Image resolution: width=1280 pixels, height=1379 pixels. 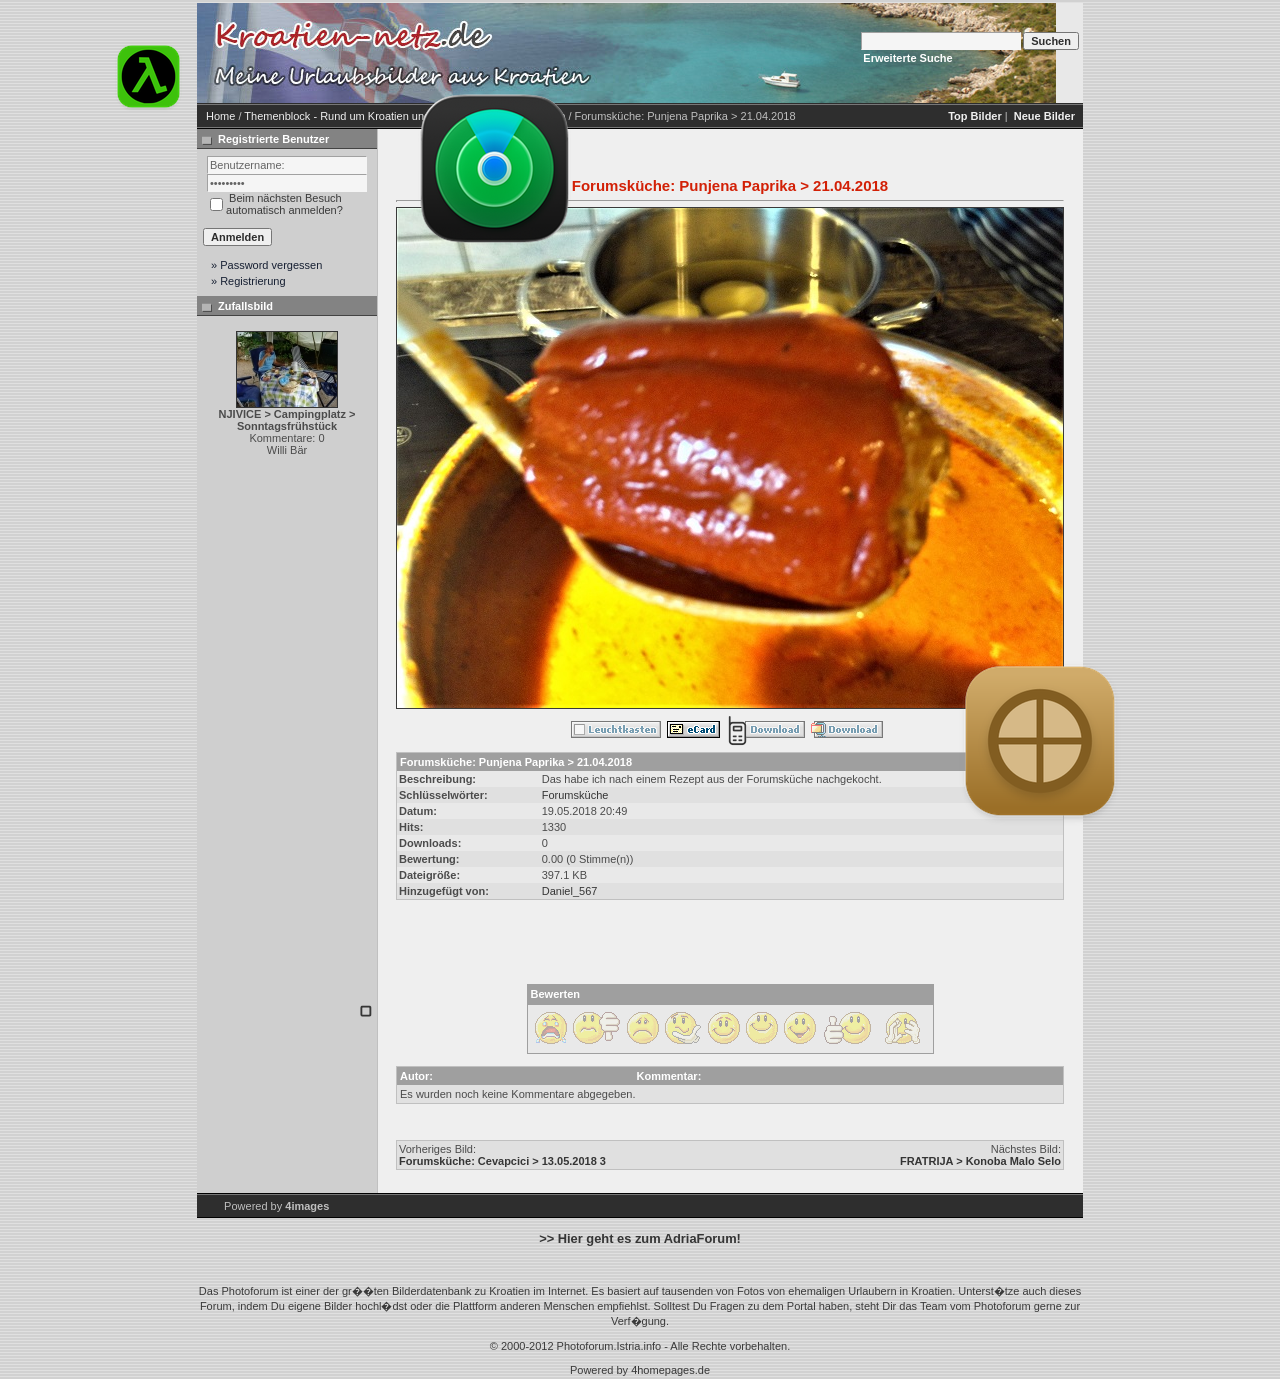 I want to click on launch half-life: opposing force game, so click(x=148, y=76).